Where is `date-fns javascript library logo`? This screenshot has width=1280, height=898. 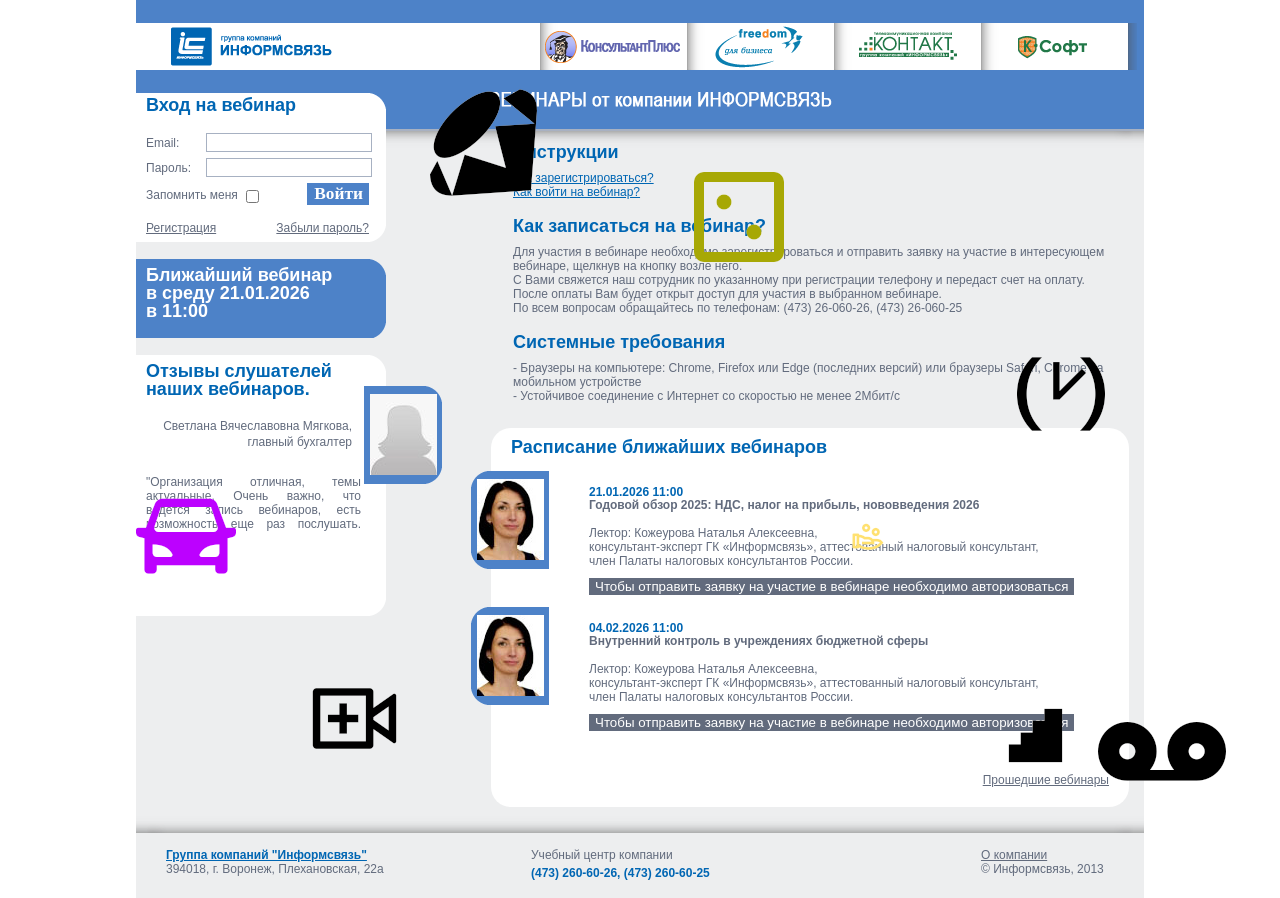 date-fns javascript library logo is located at coordinates (1061, 394).